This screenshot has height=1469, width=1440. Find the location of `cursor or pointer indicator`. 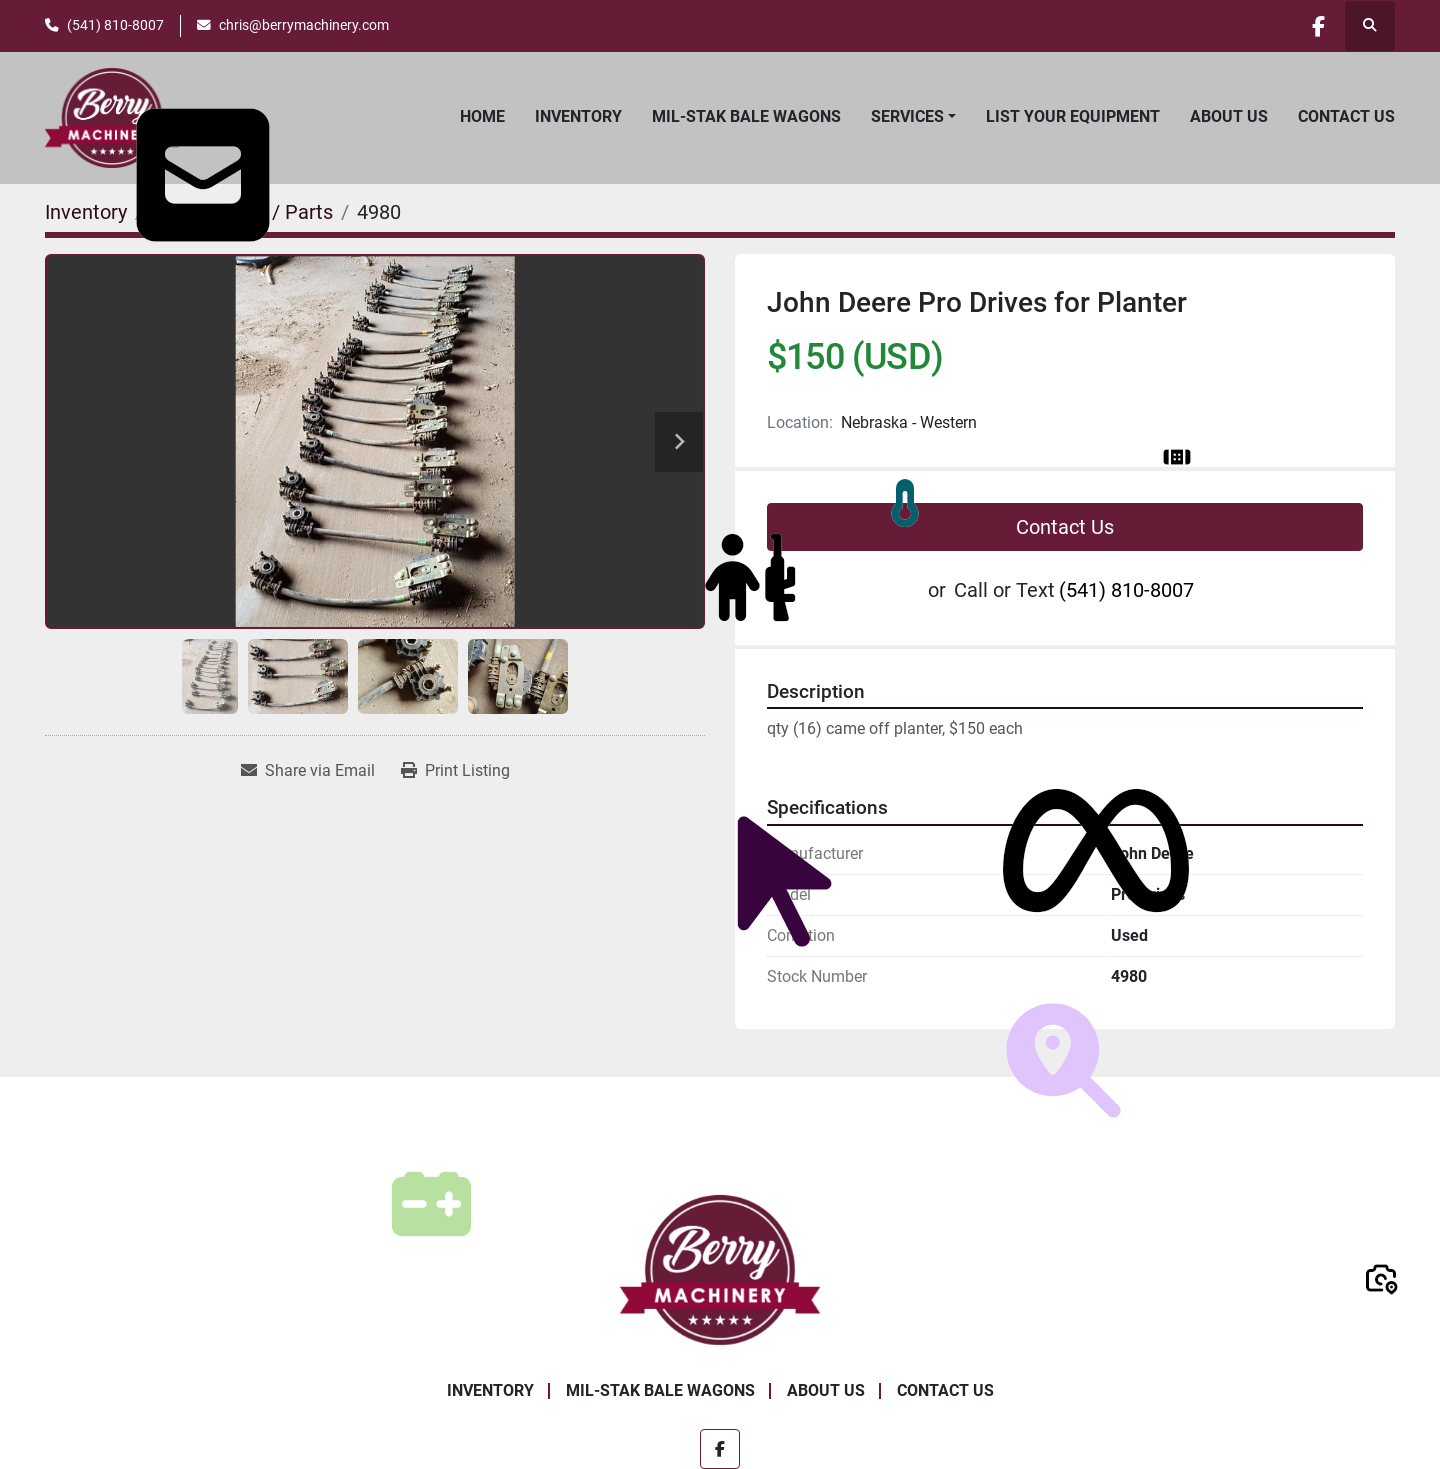

cursor or pointer indicator is located at coordinates (778, 881).